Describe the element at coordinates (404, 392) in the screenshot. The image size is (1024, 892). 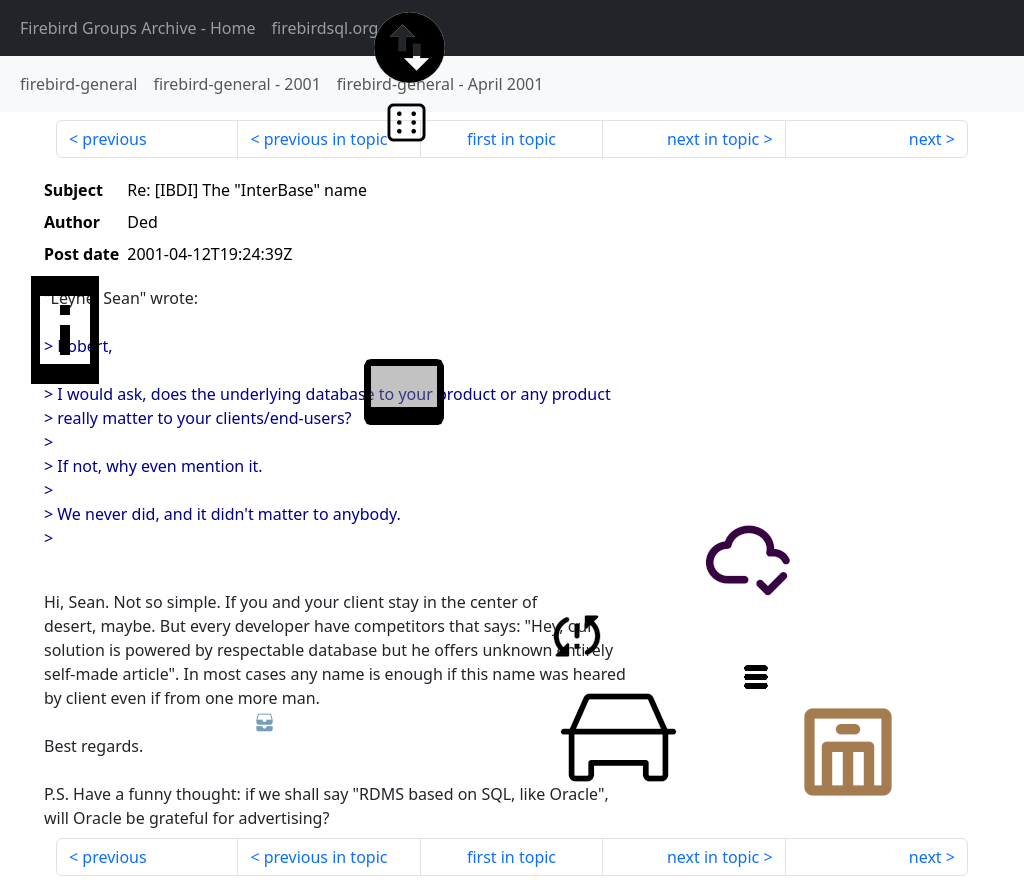
I see `video player with caption or label area` at that location.